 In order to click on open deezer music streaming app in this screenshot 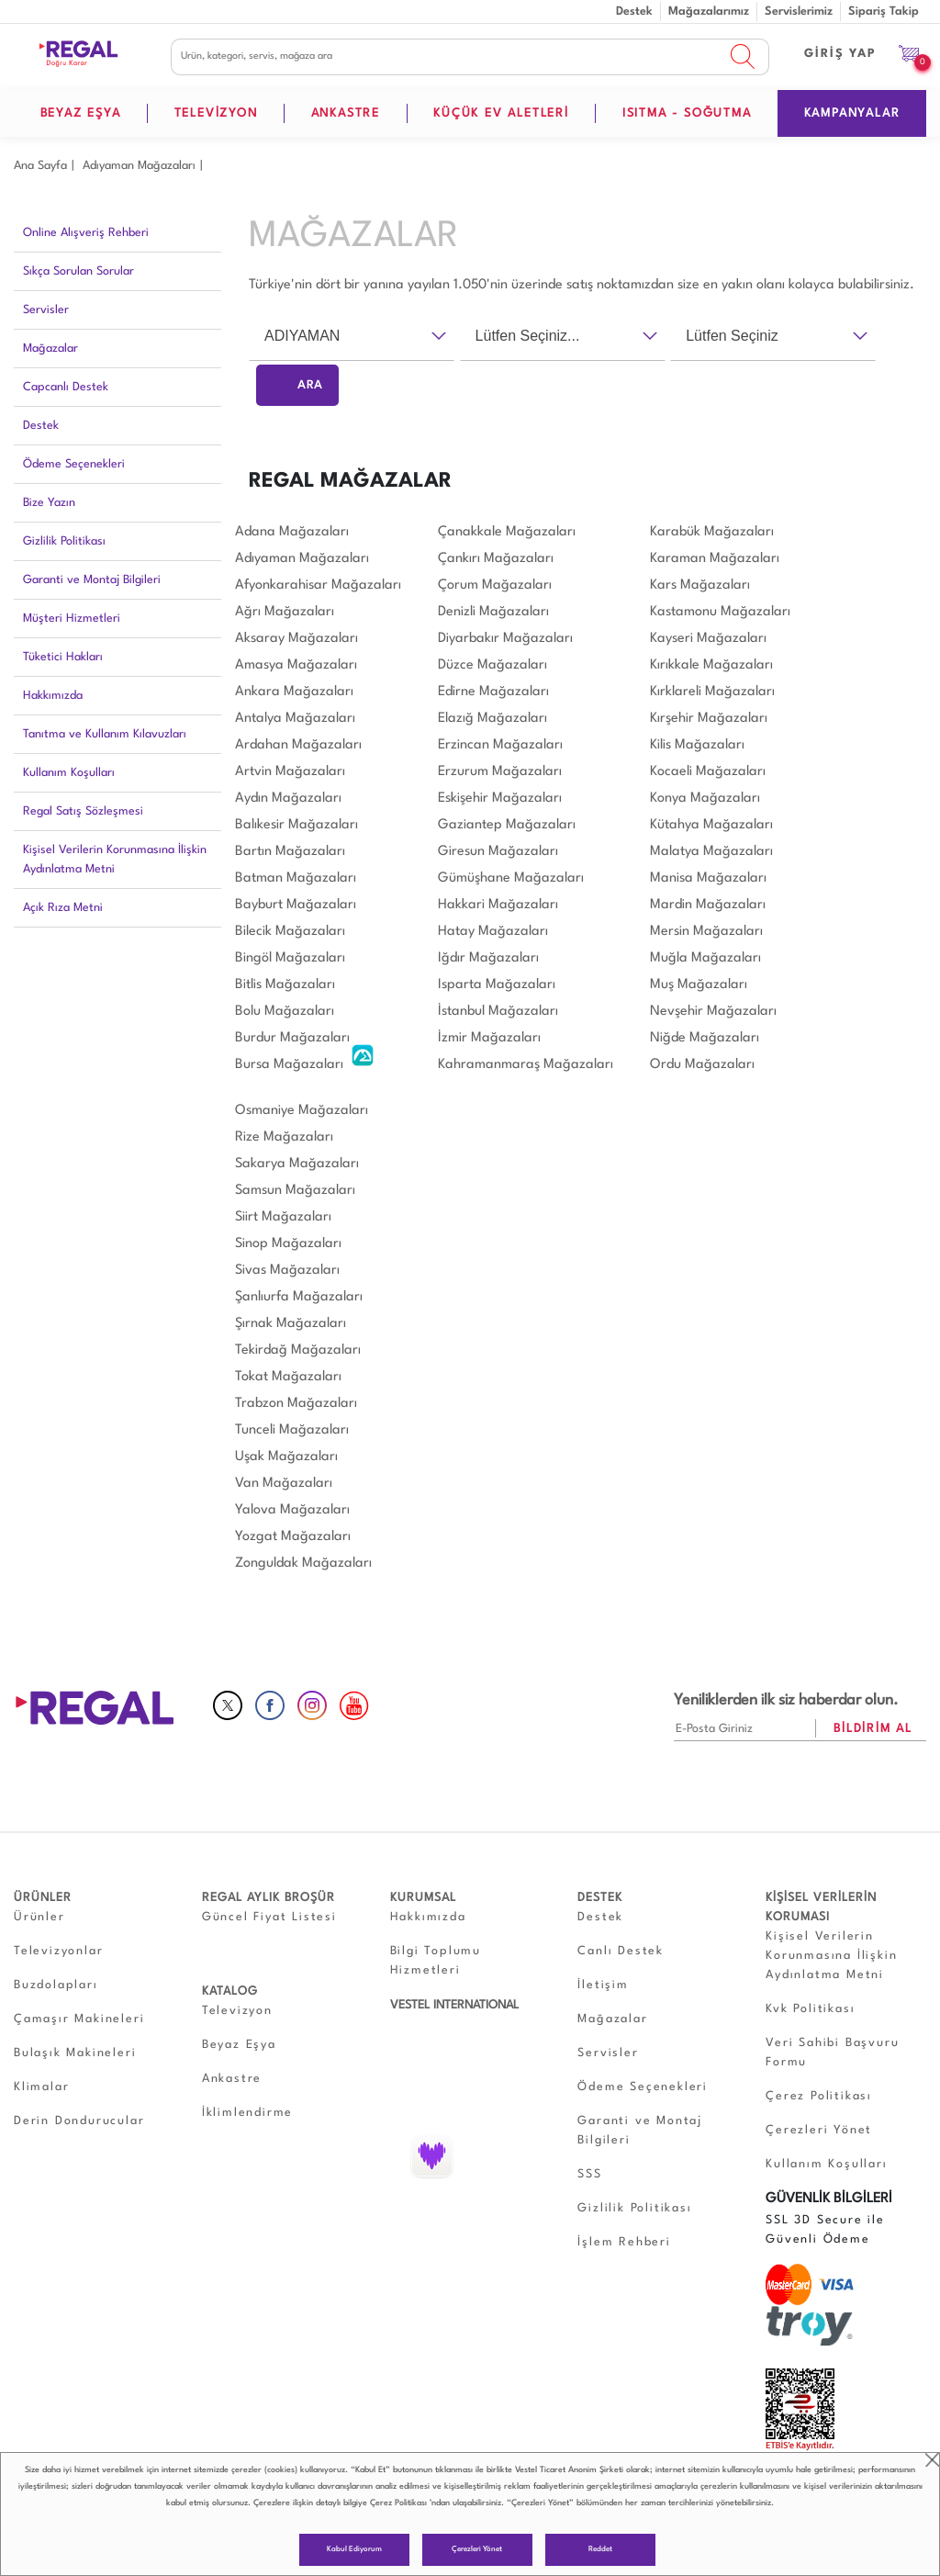, I will do `click(431, 2155)`.